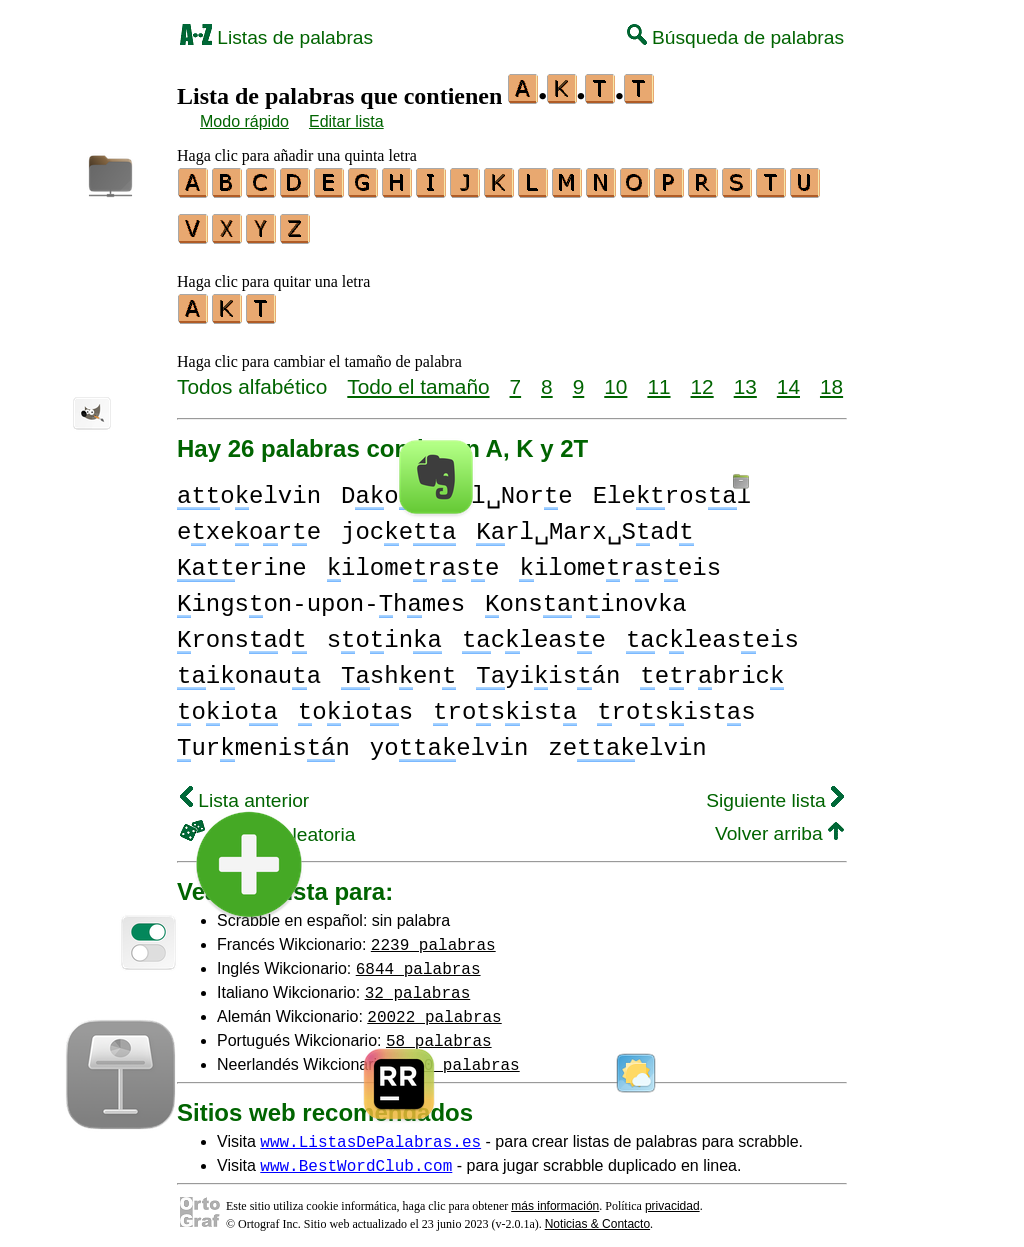  Describe the element at coordinates (120, 1074) in the screenshot. I see `open Keynote to create or edit presentations` at that location.